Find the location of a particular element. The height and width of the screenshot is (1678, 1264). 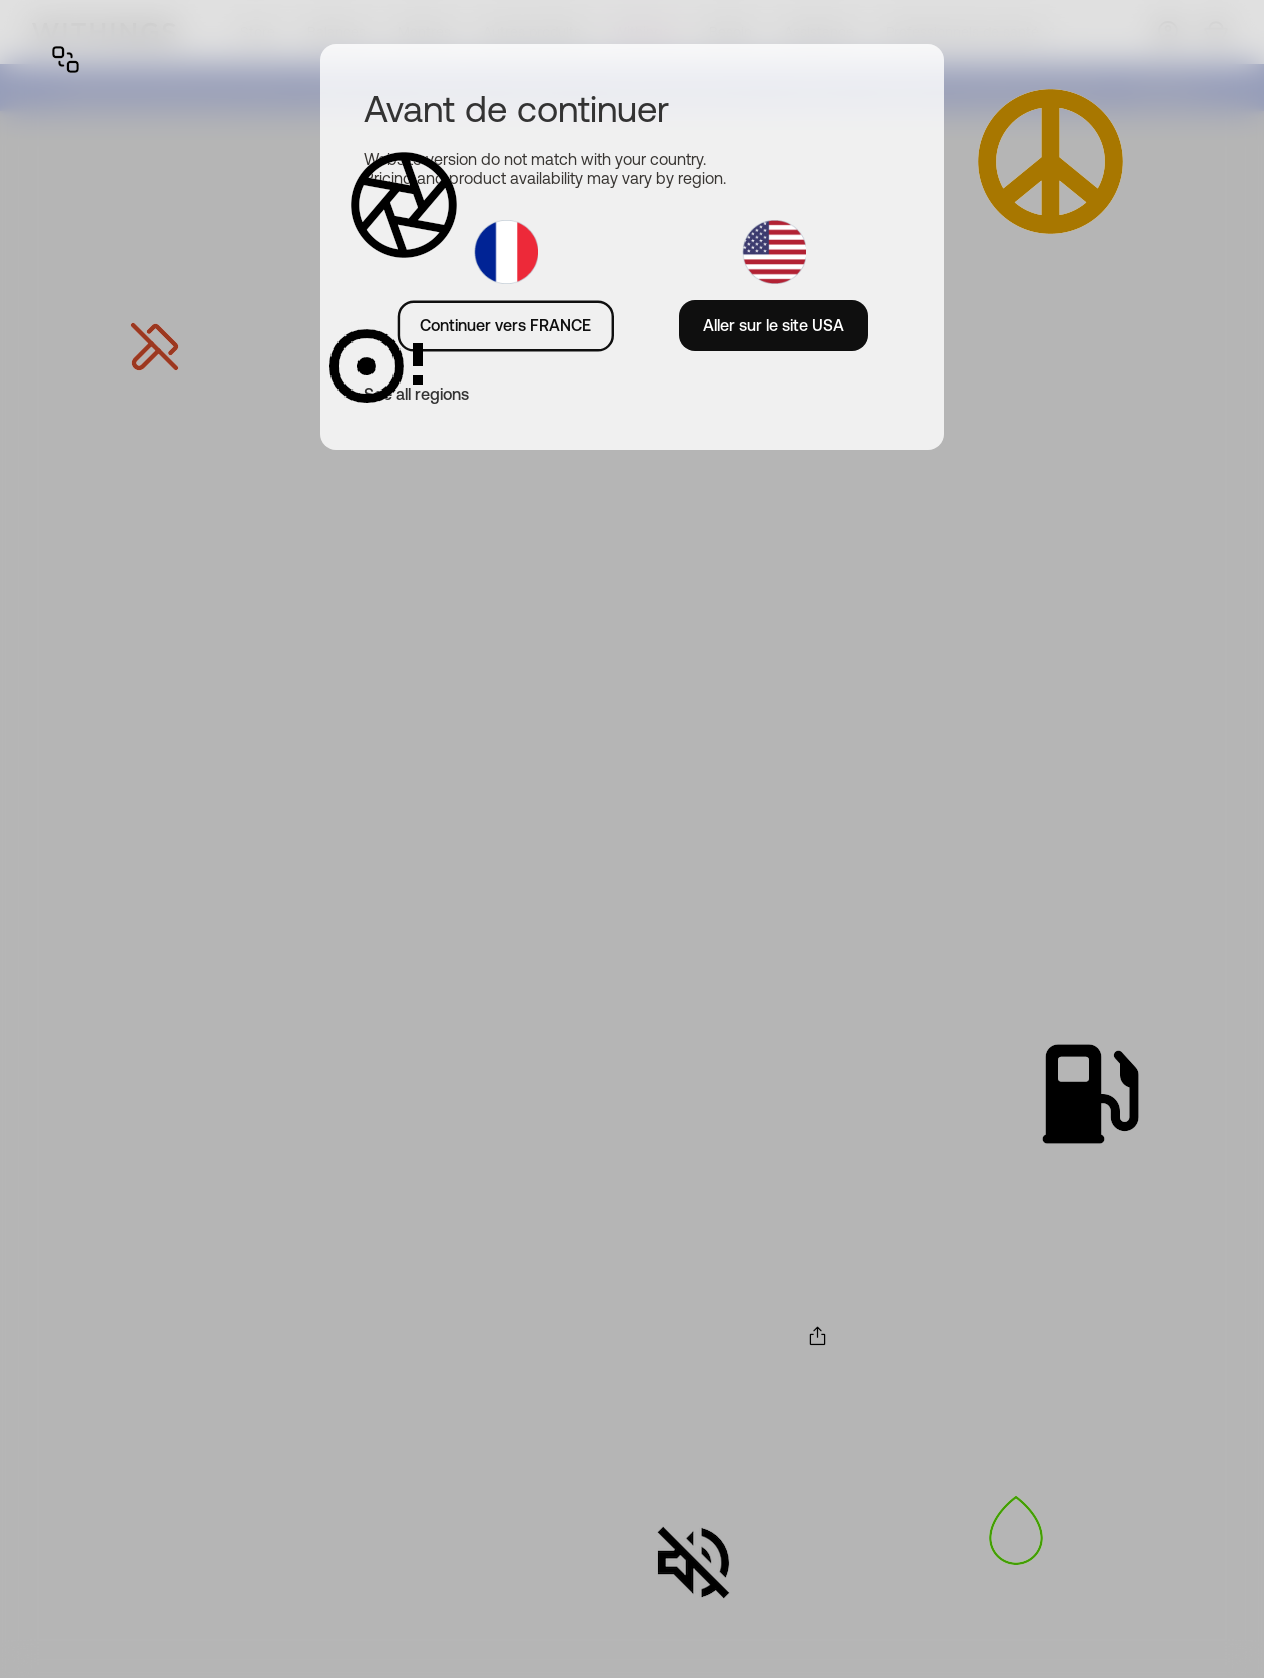

indicates water or liquid content is located at coordinates (1016, 1533).